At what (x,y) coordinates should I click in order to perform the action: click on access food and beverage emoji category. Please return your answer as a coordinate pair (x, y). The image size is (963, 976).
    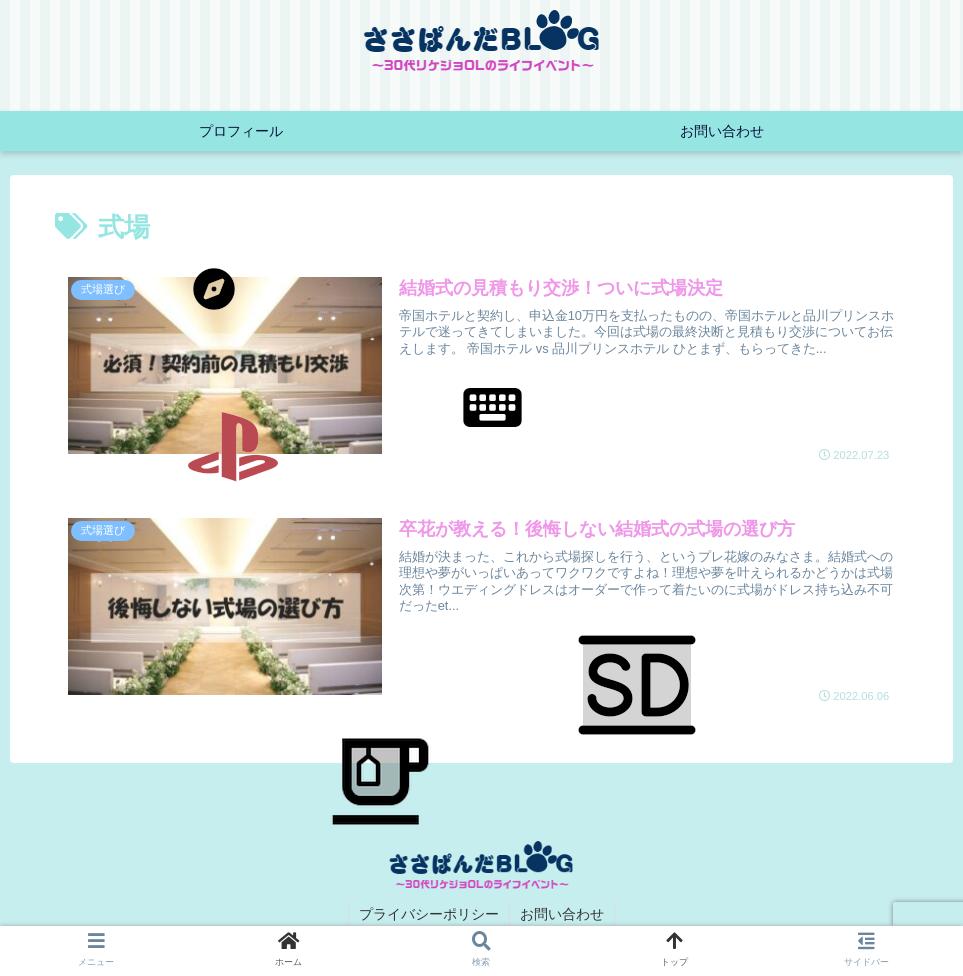
    Looking at the image, I should click on (380, 781).